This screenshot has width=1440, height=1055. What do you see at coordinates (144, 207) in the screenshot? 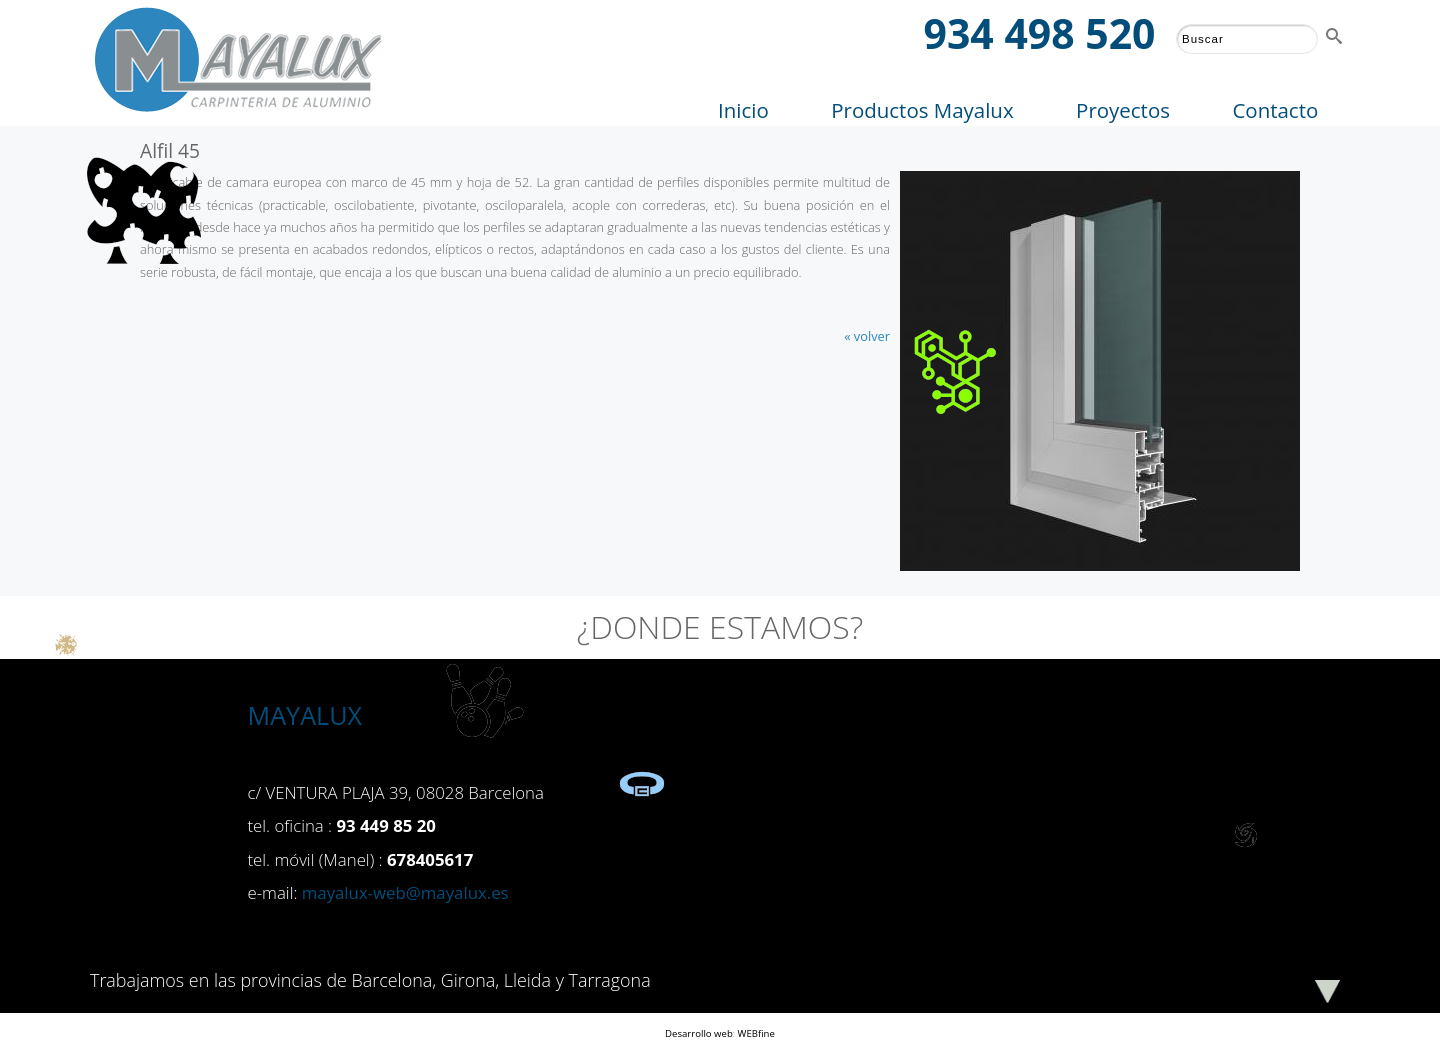
I see `collect or harvest berries` at bounding box center [144, 207].